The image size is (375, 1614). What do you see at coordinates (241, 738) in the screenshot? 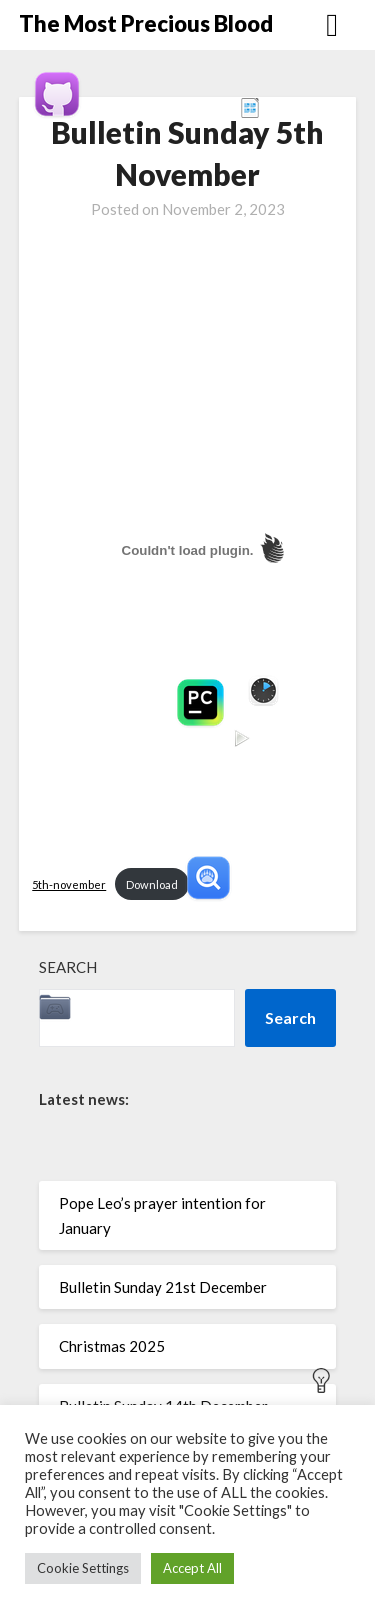
I see `start media playback` at bounding box center [241, 738].